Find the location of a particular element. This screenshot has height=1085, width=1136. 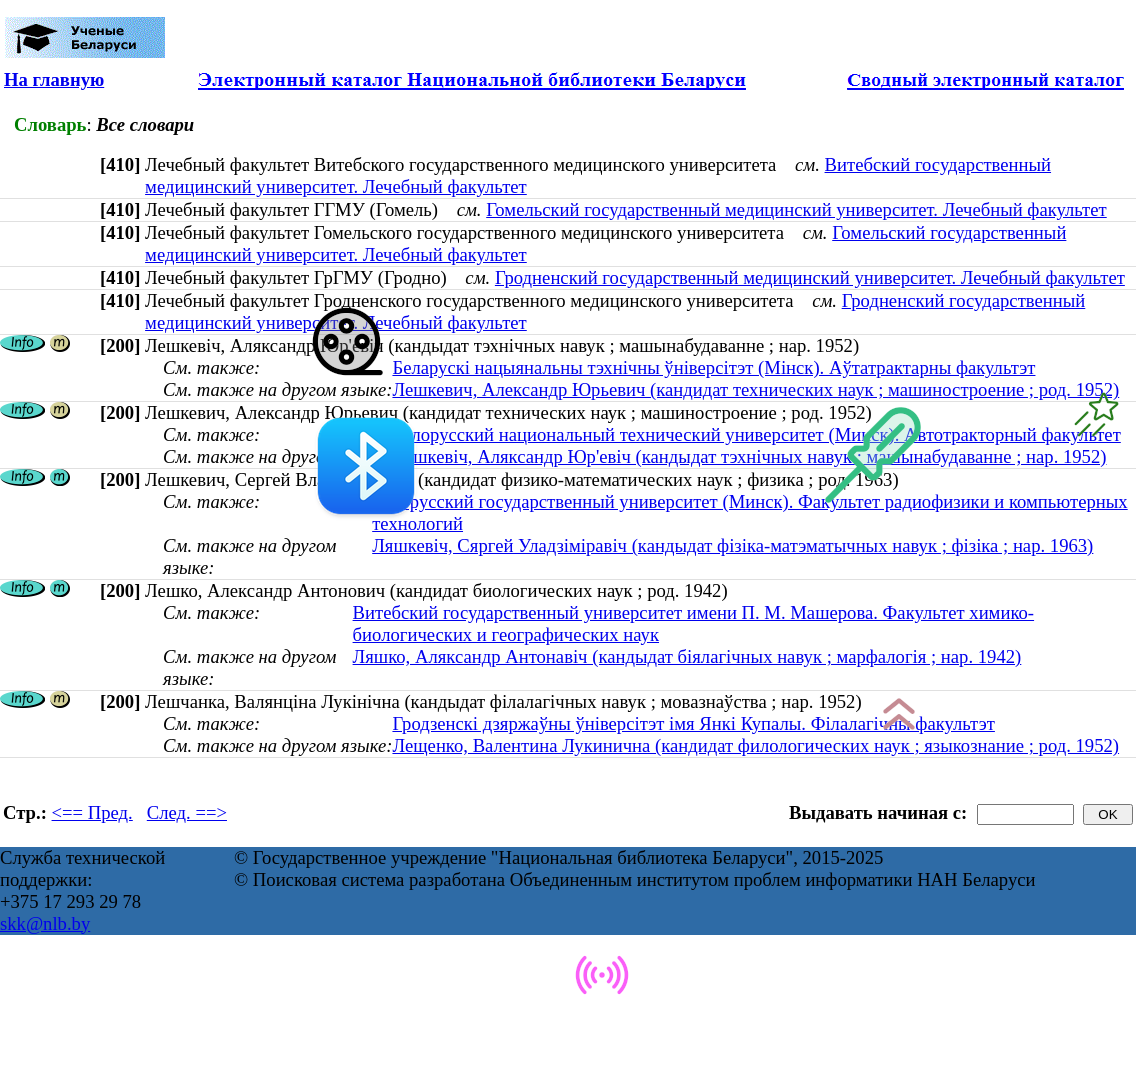

add to favorites or wishlist is located at coordinates (1096, 414).